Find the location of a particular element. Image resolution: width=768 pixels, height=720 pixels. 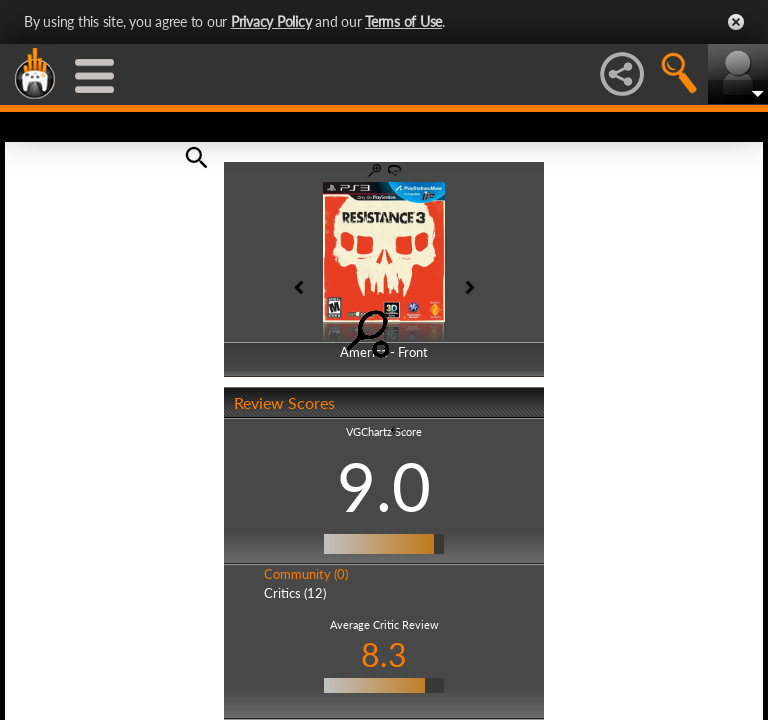

go back to the previous screen is located at coordinates (397, 430).